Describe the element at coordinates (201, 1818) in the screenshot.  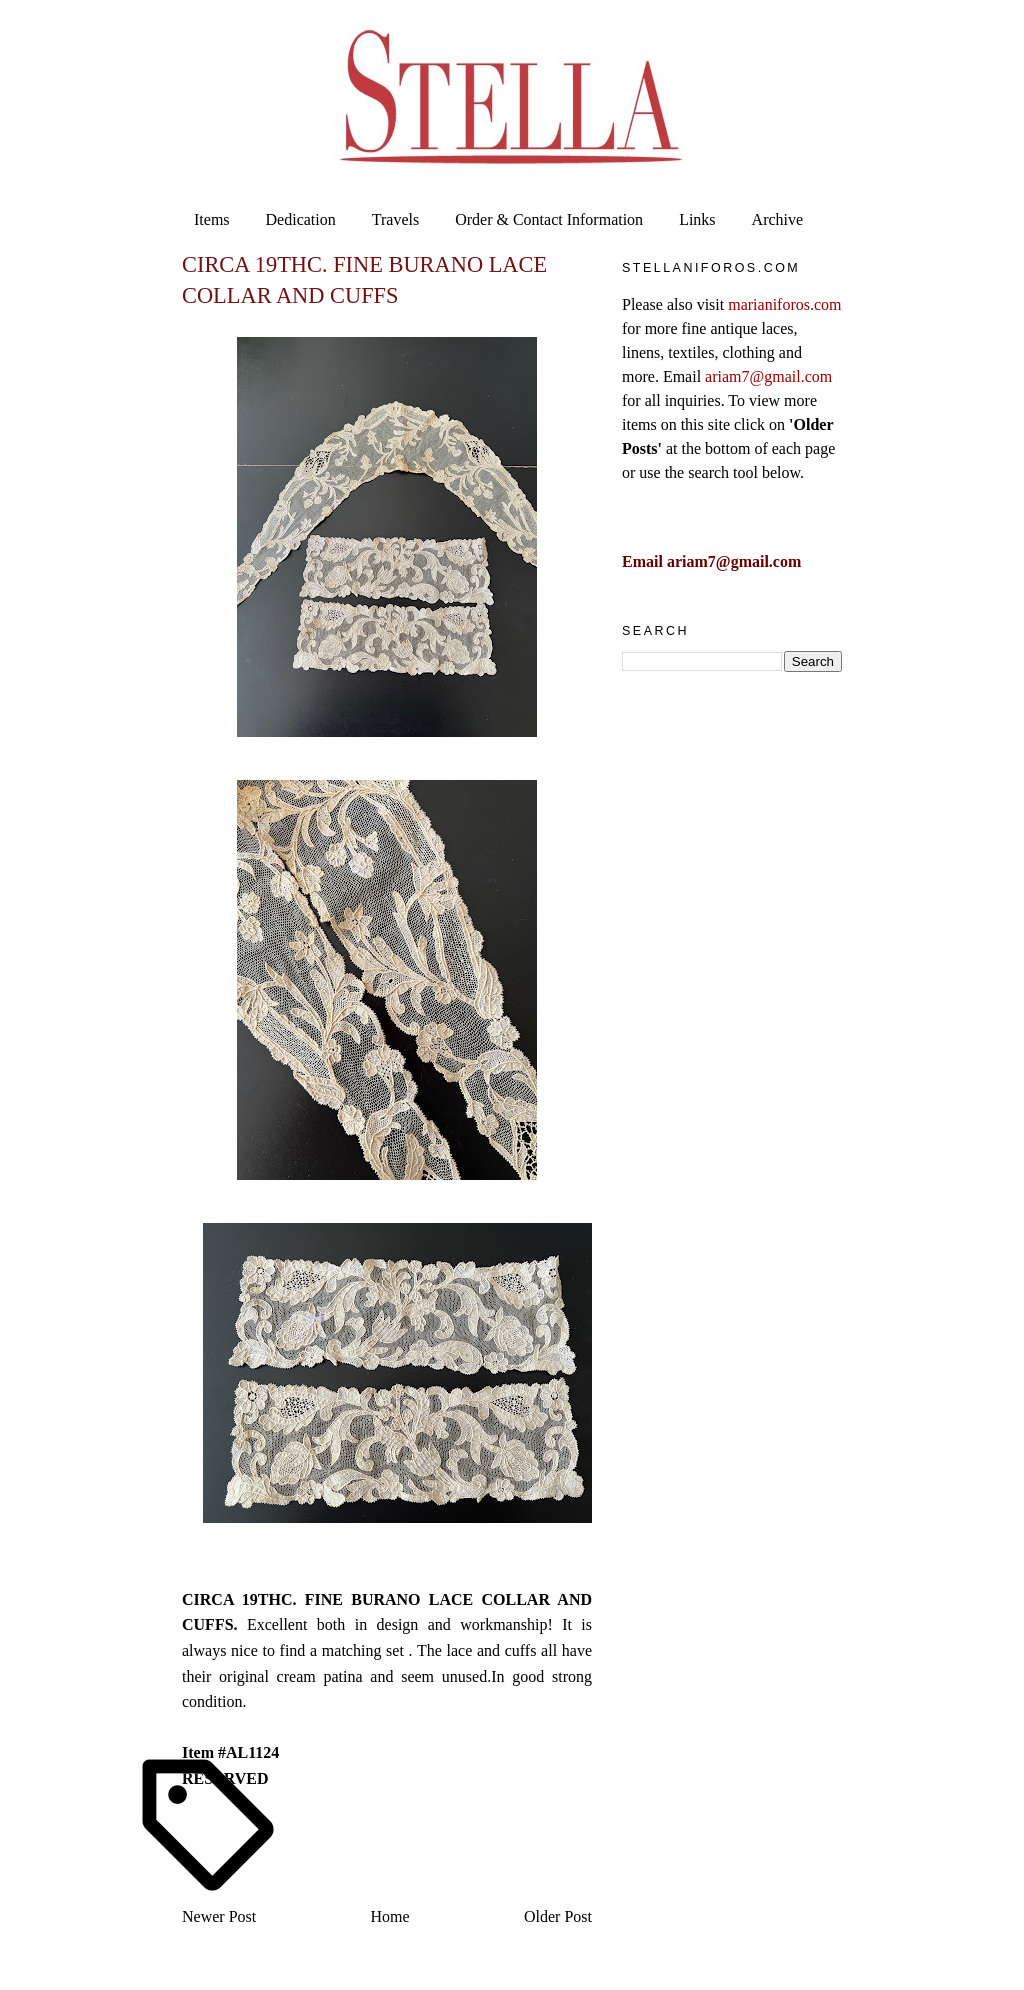
I see `add a tag or label to an item` at that location.